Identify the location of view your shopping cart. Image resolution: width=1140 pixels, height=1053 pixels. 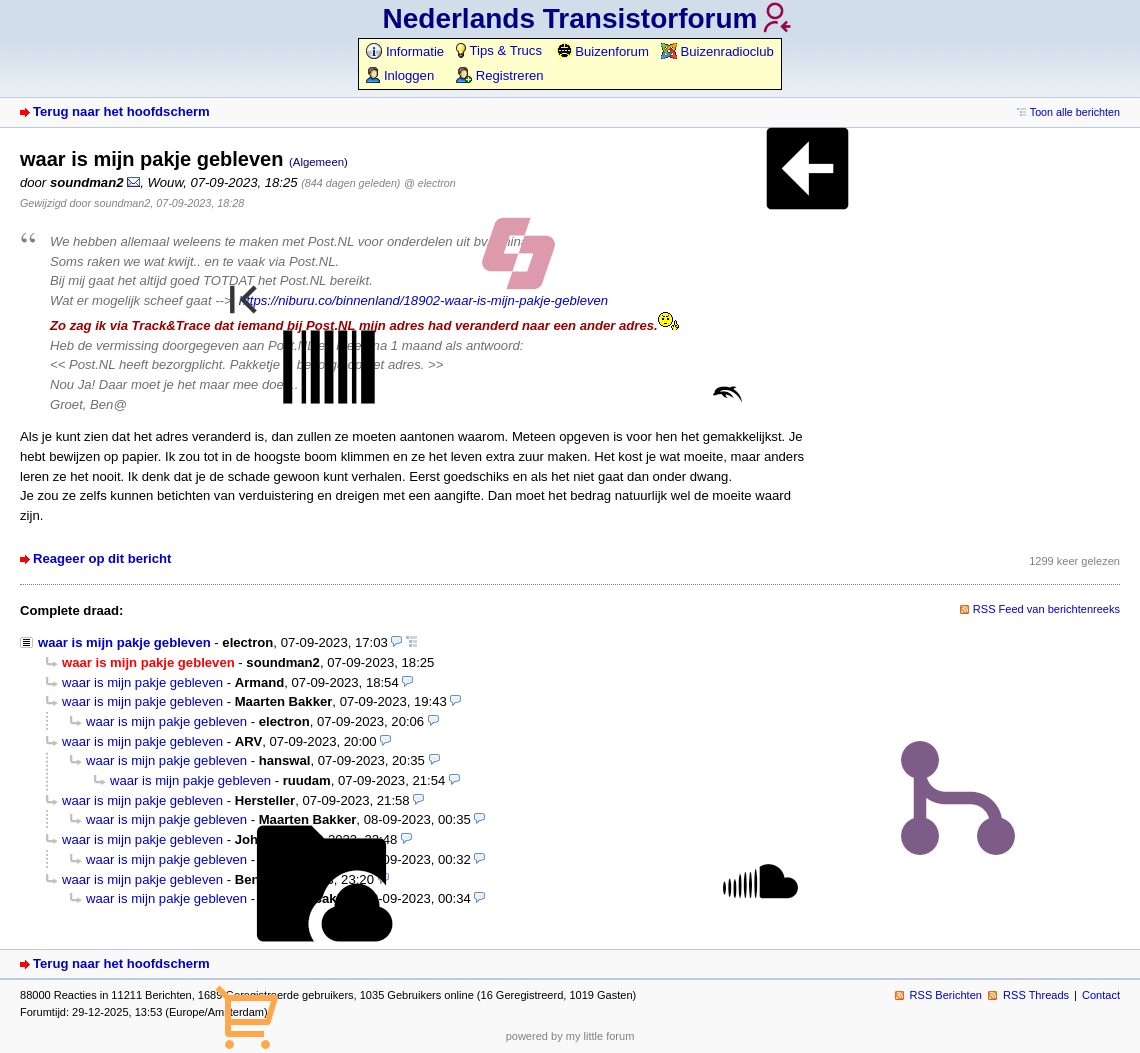
(249, 1016).